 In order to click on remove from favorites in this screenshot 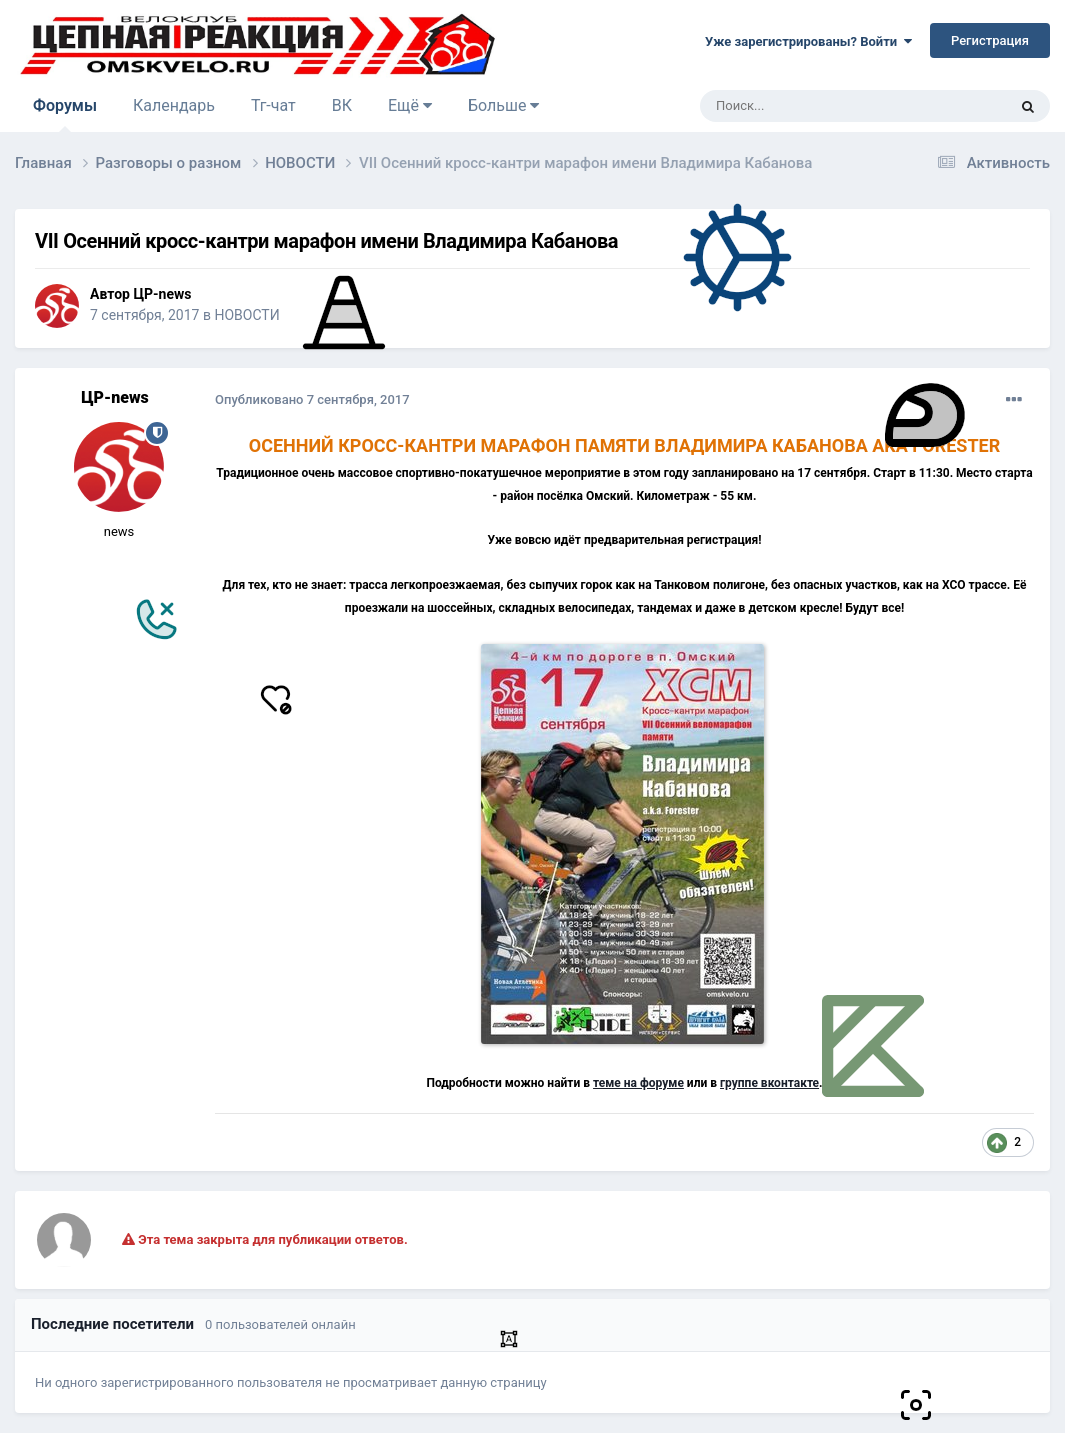, I will do `click(275, 698)`.